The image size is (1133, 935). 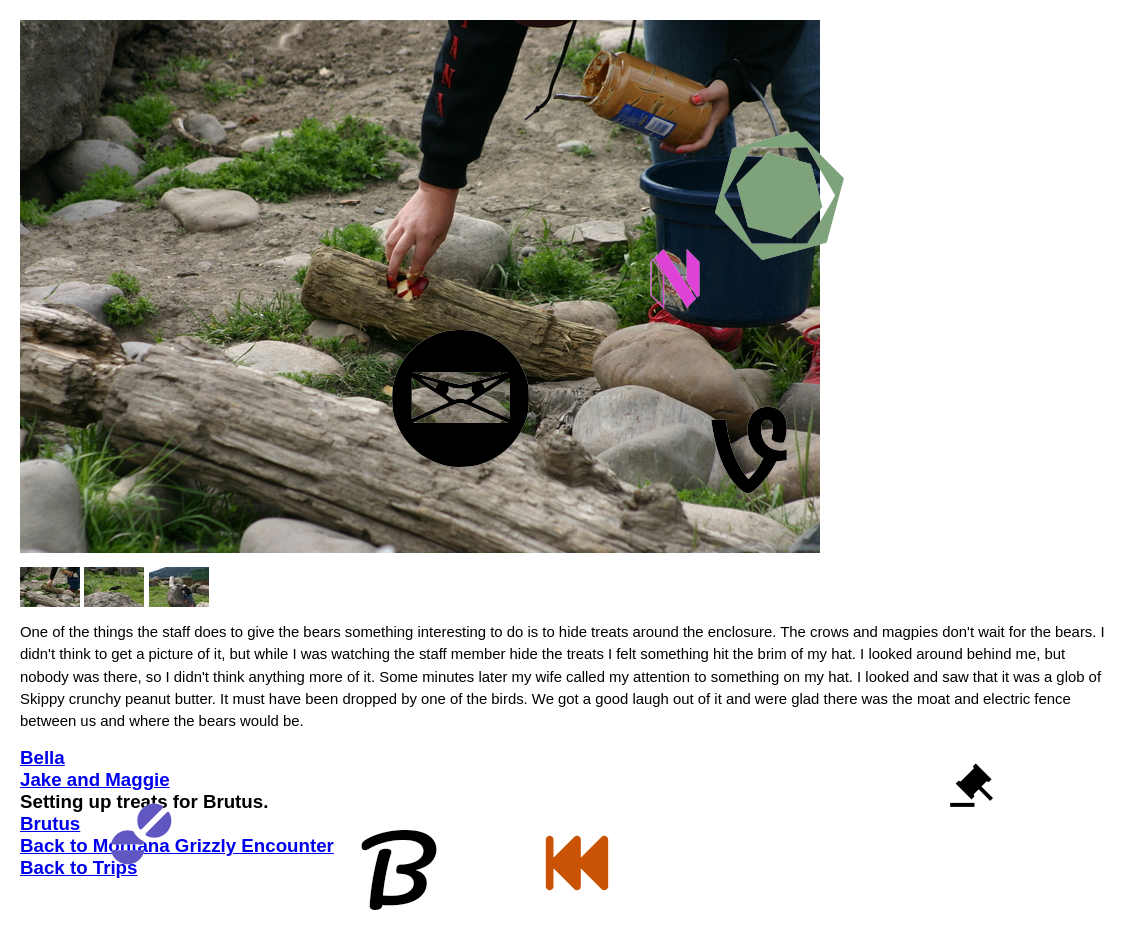 What do you see at coordinates (399, 870) in the screenshot?
I see `open brandfetch brand asset platform` at bounding box center [399, 870].